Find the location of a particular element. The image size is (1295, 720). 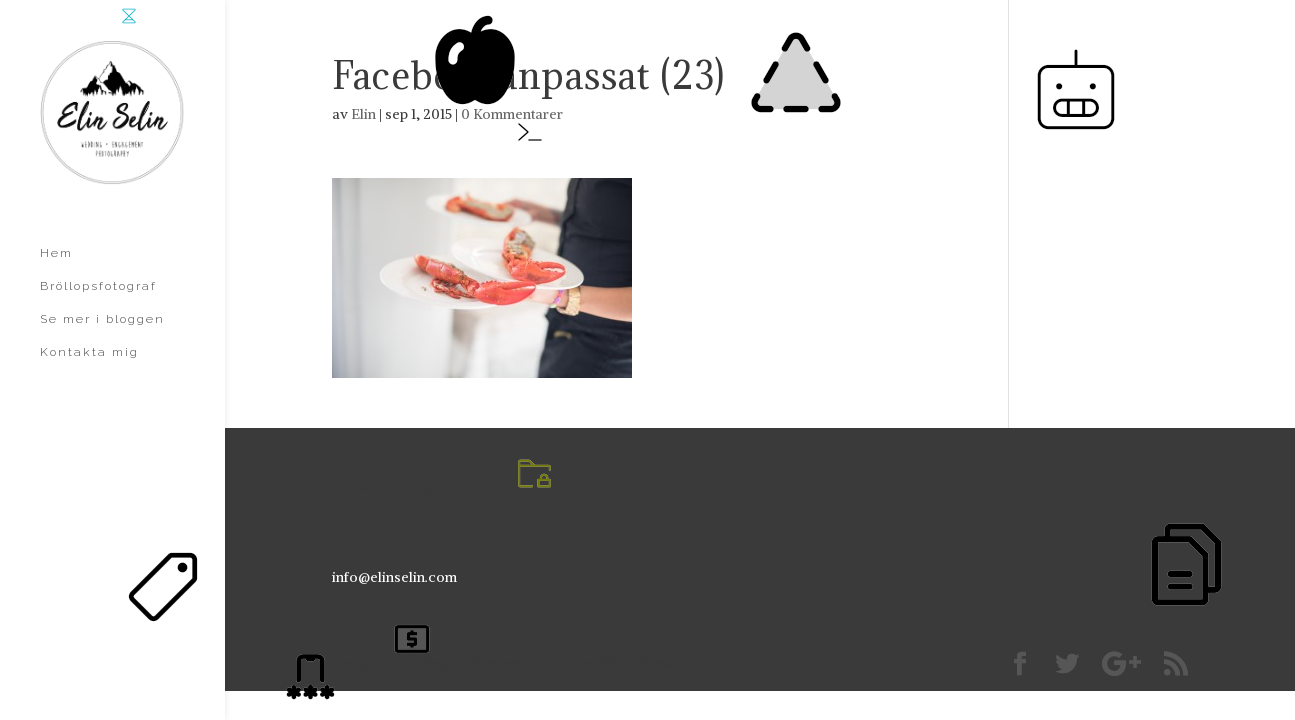

access a password-protected folder is located at coordinates (534, 473).